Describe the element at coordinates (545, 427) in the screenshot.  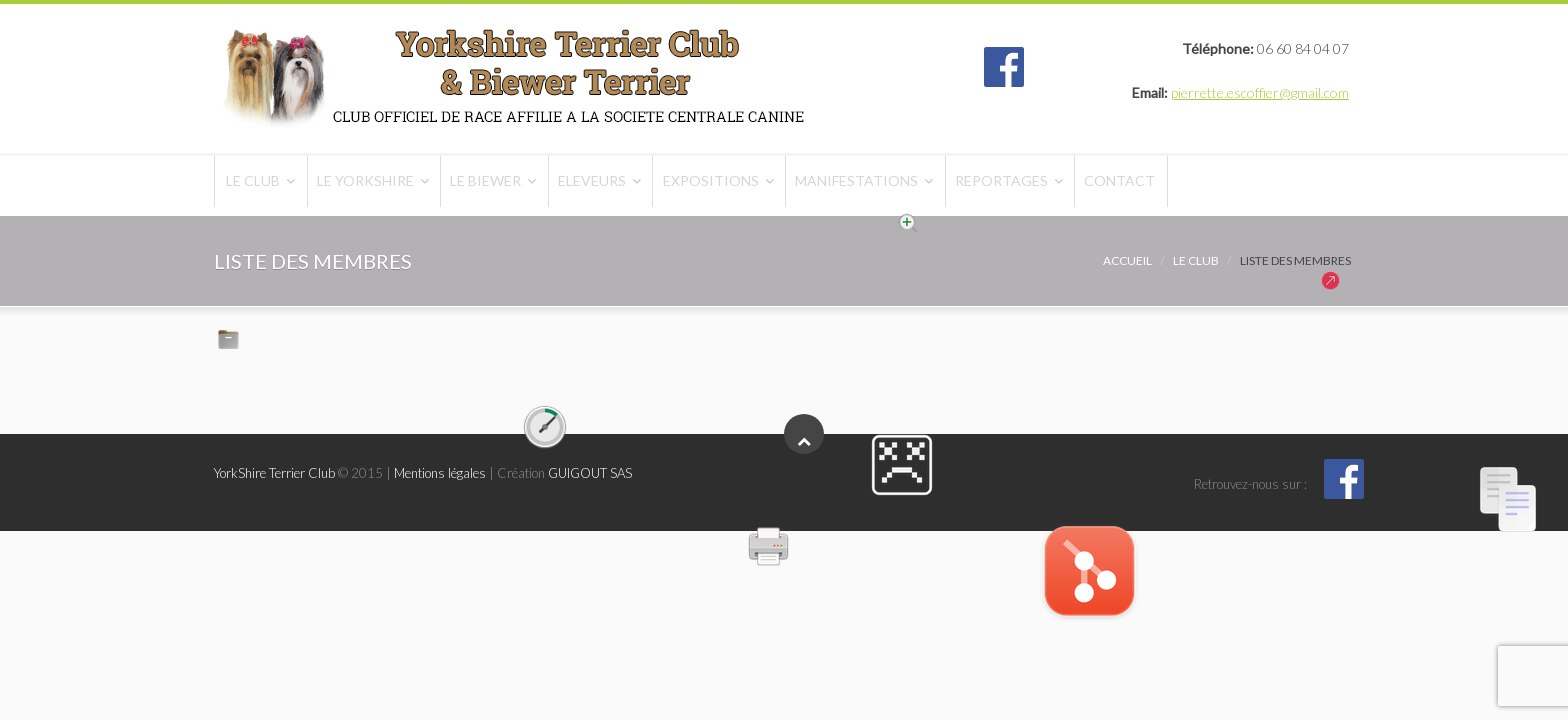
I see `open sysprof system profiler` at that location.